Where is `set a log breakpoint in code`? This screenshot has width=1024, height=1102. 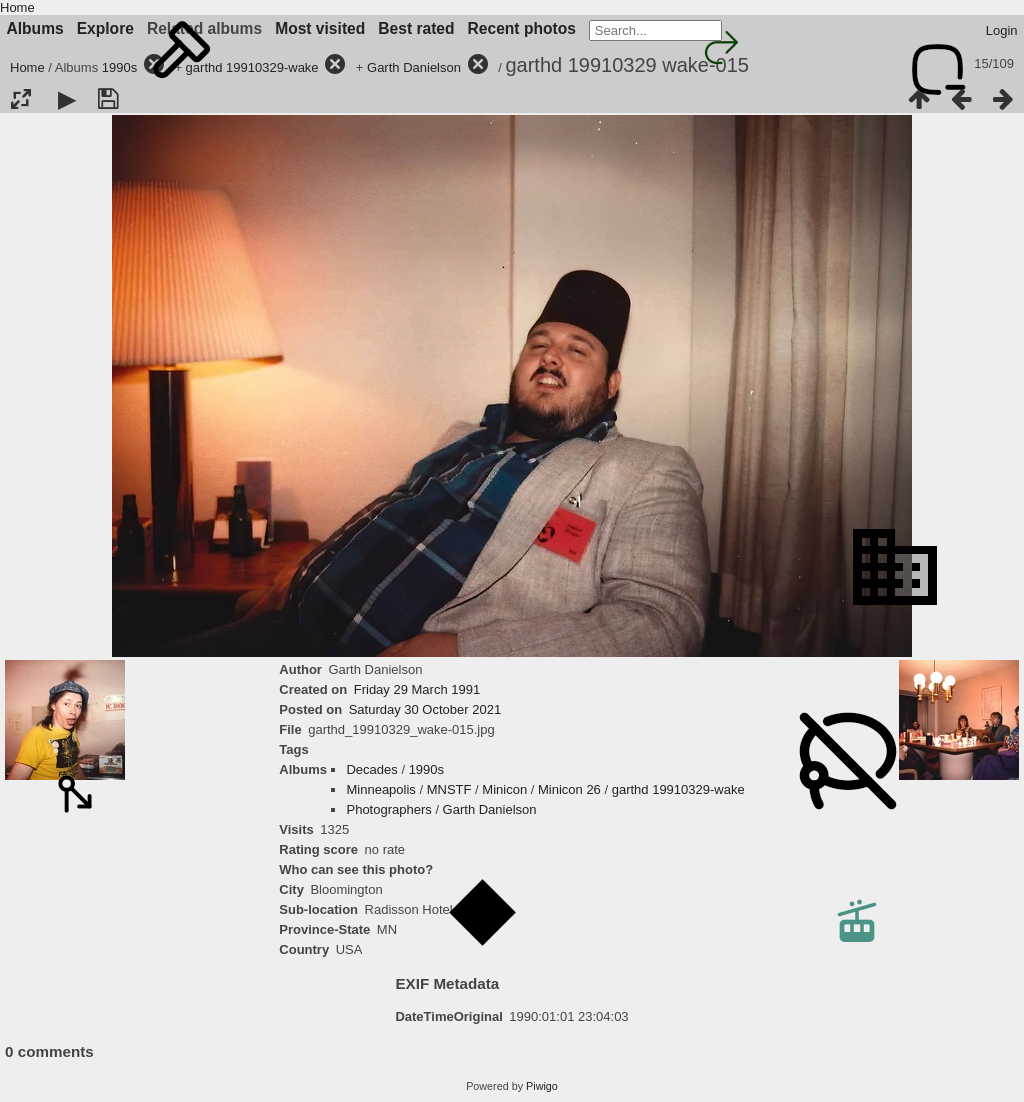
set a log breakpoint in code is located at coordinates (482, 912).